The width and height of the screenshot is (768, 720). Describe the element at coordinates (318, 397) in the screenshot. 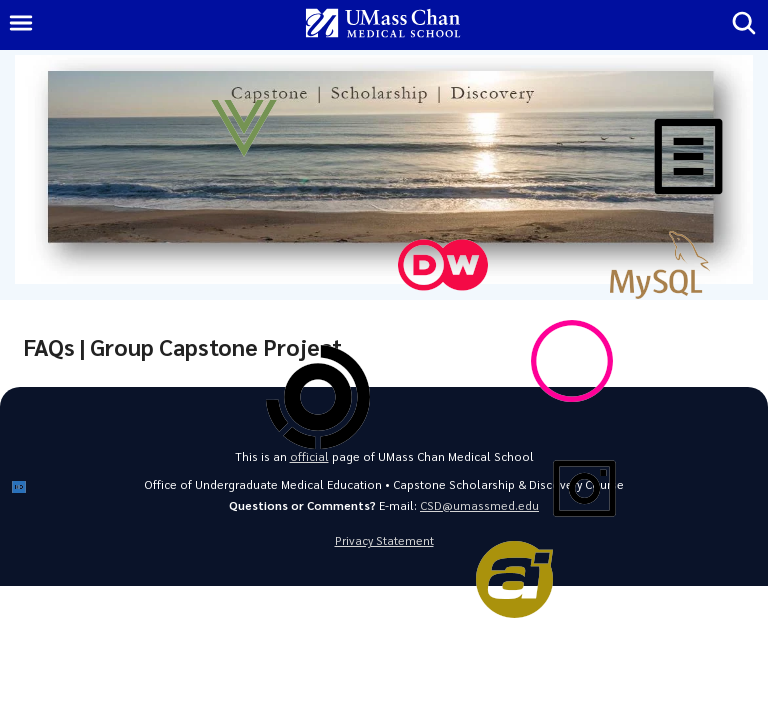

I see `turborepo logo - a build system for JavaScript and TypeScript codebases` at that location.